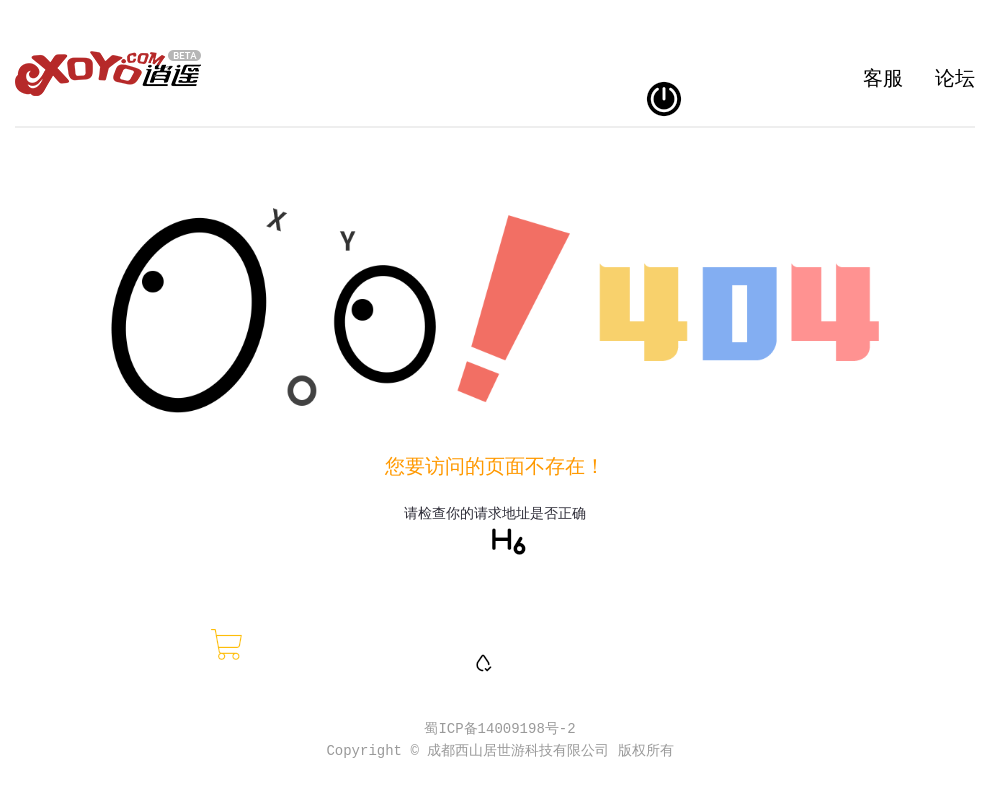  Describe the element at coordinates (227, 645) in the screenshot. I see `view your shopping cart` at that location.